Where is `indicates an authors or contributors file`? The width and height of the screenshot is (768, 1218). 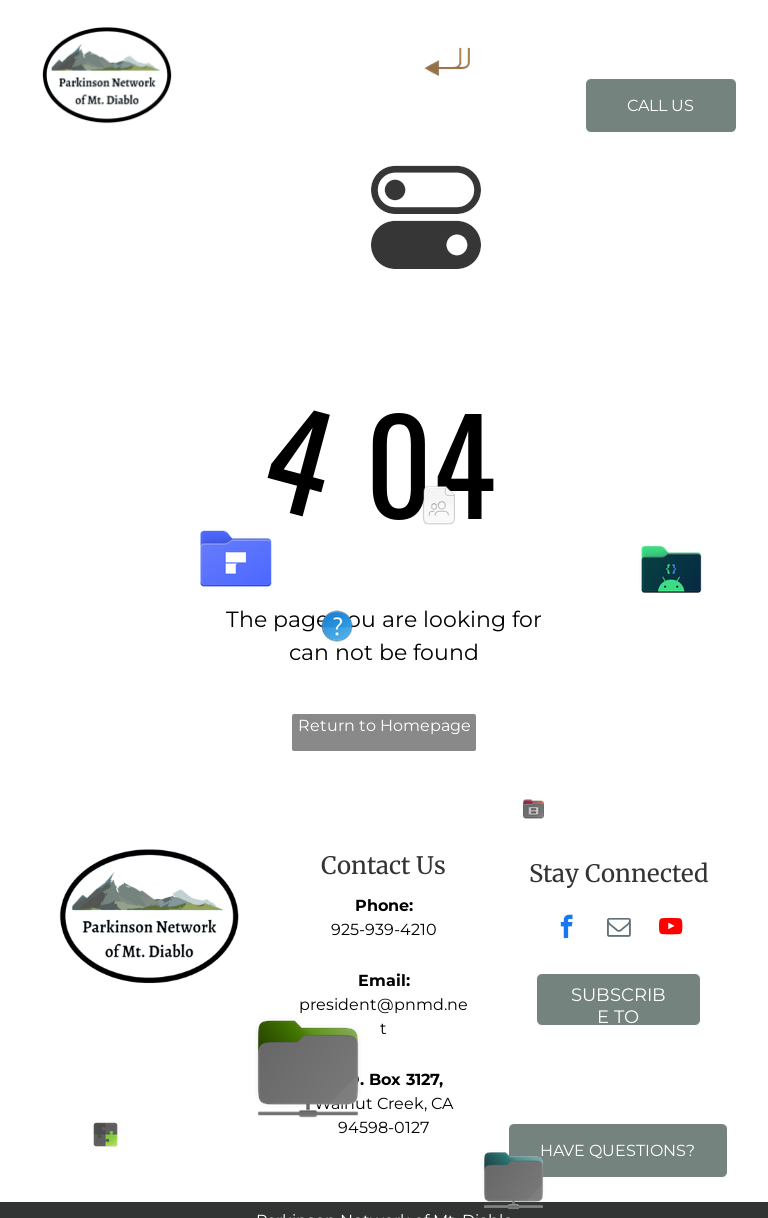 indicates an authors or contributors file is located at coordinates (439, 505).